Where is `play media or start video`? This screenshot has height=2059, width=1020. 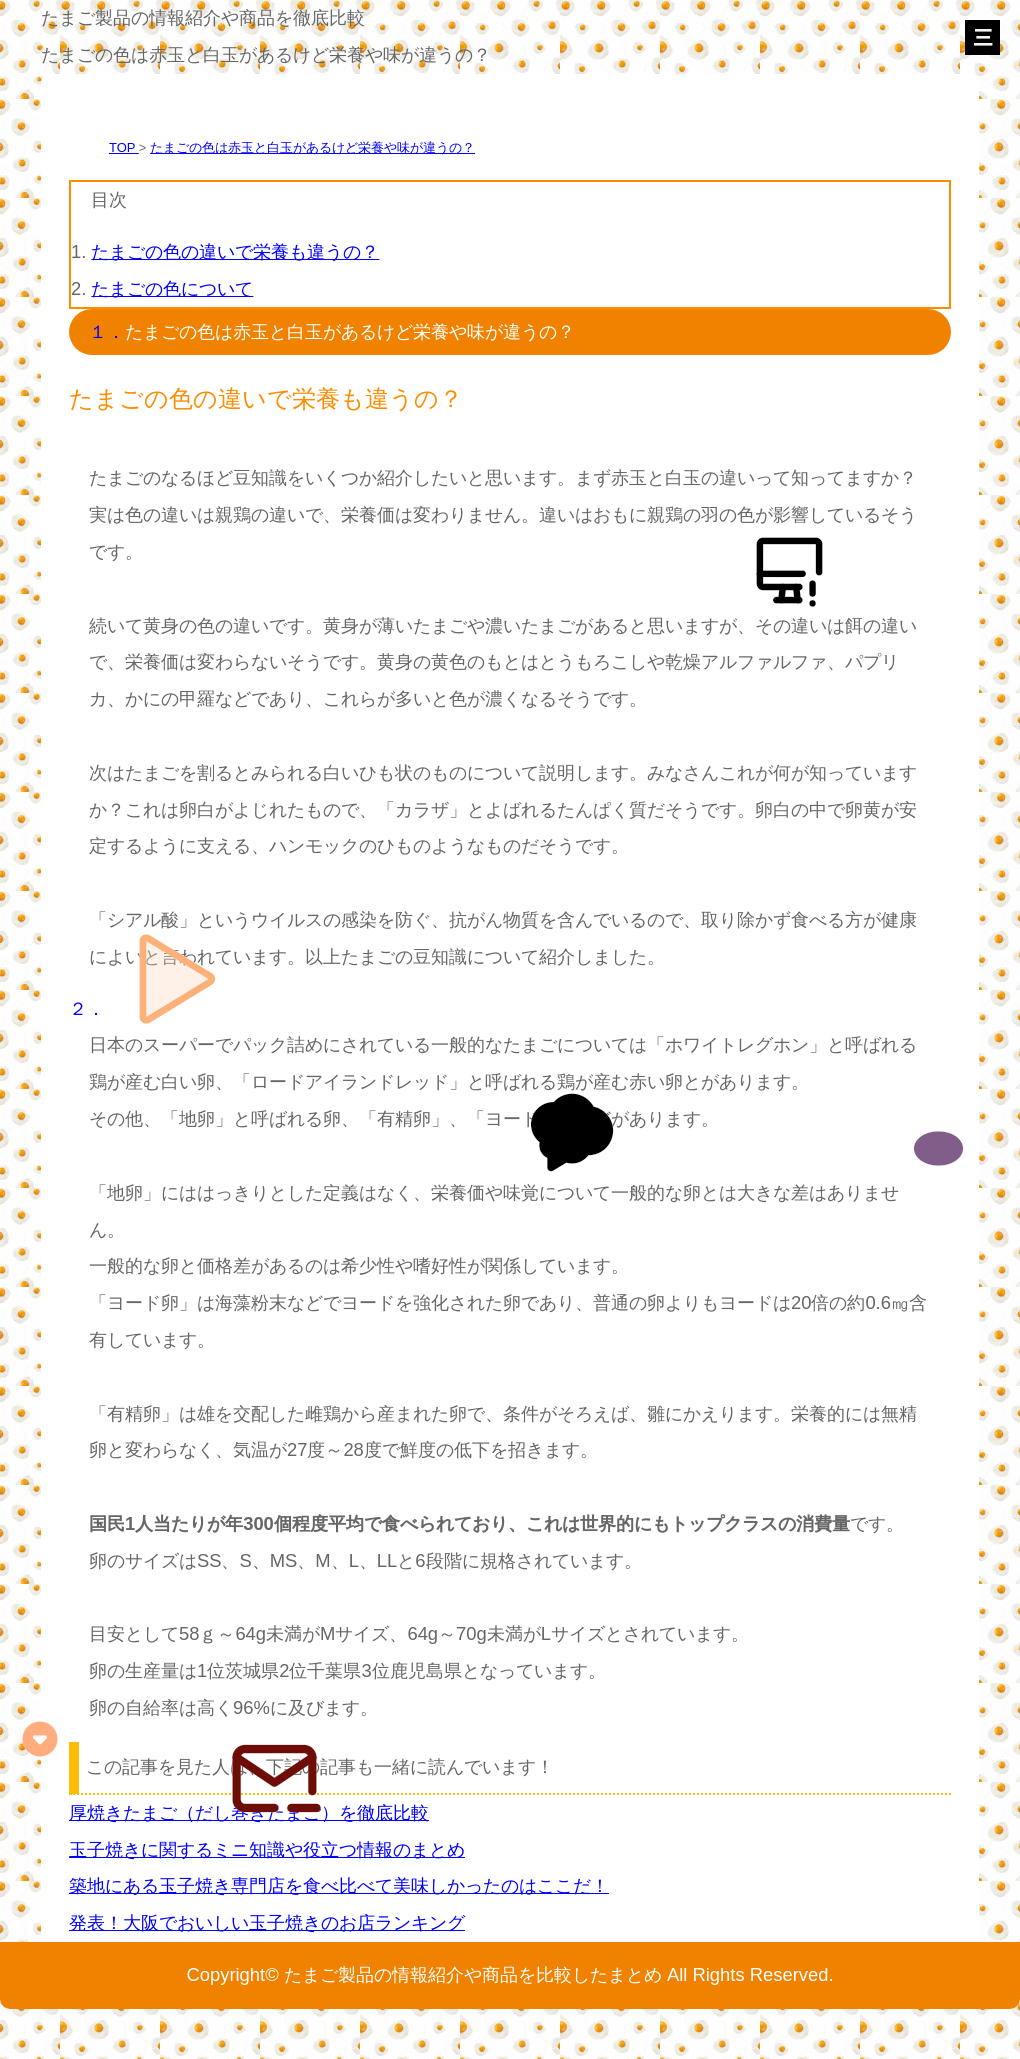
play media or start video is located at coordinates (167, 979).